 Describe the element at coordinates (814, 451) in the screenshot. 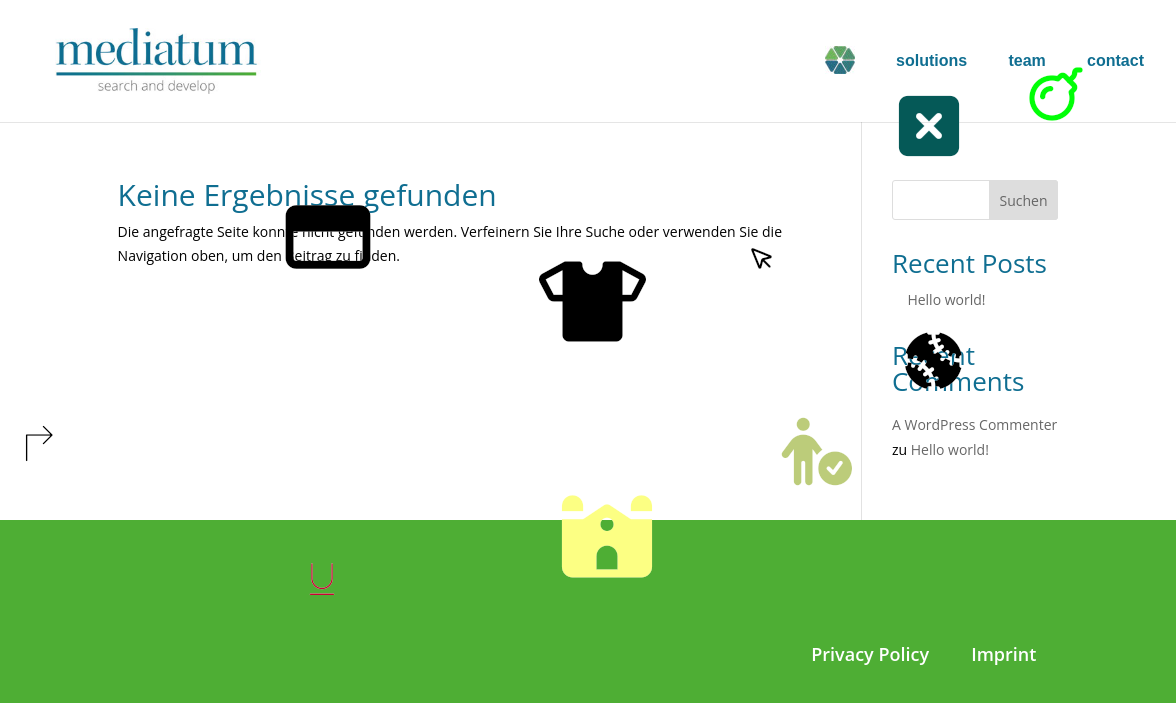

I see `user profile verified` at that location.